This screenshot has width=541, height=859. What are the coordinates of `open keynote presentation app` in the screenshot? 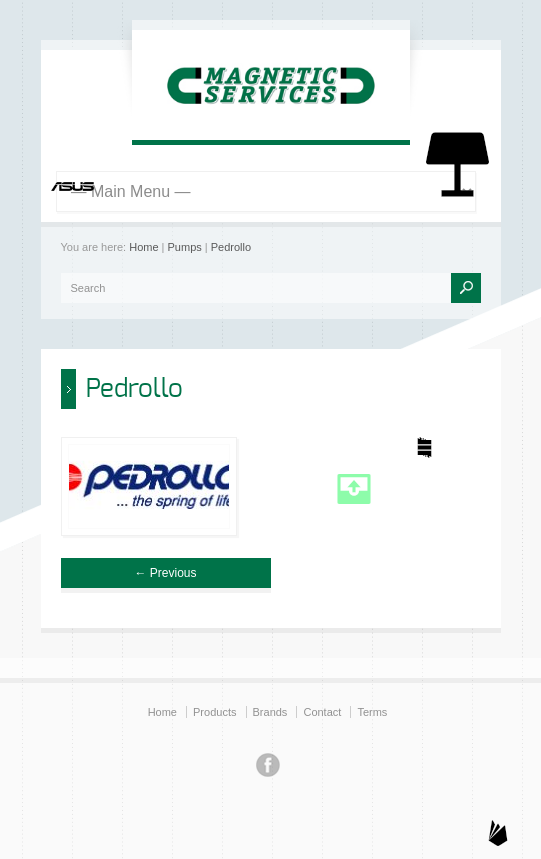 It's located at (457, 164).